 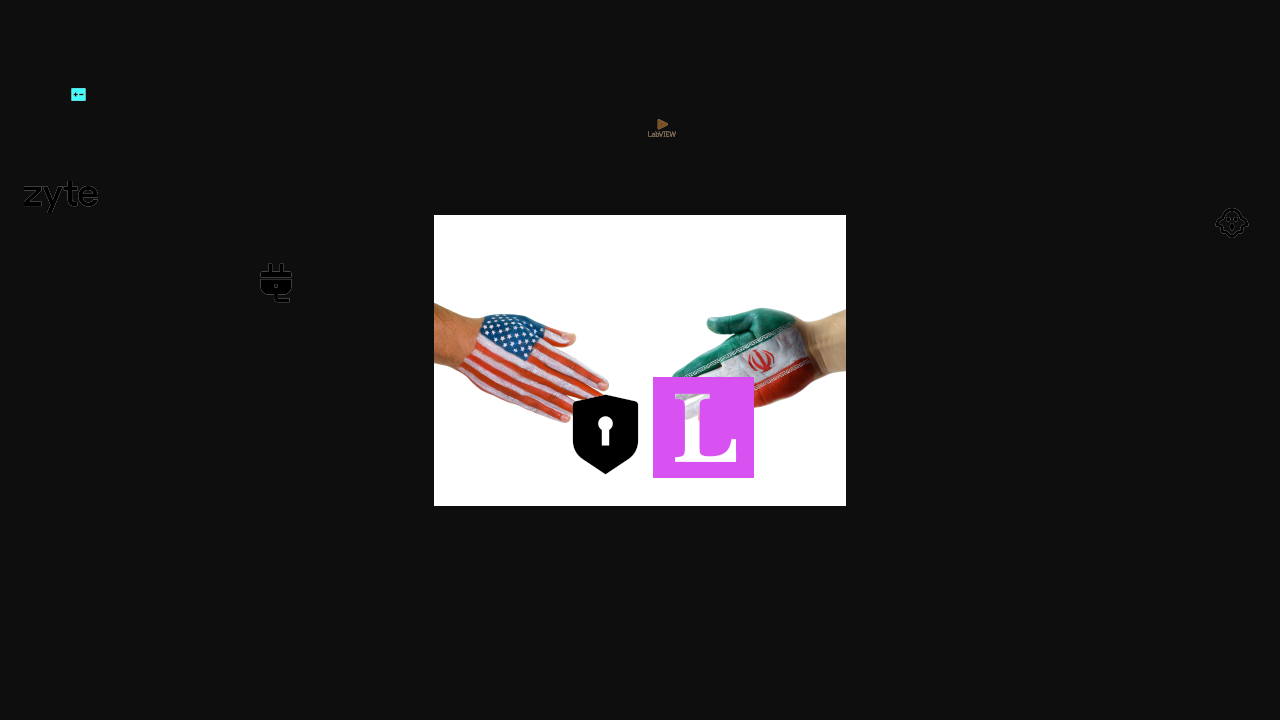 I want to click on Zyte company logo, so click(x=61, y=197).